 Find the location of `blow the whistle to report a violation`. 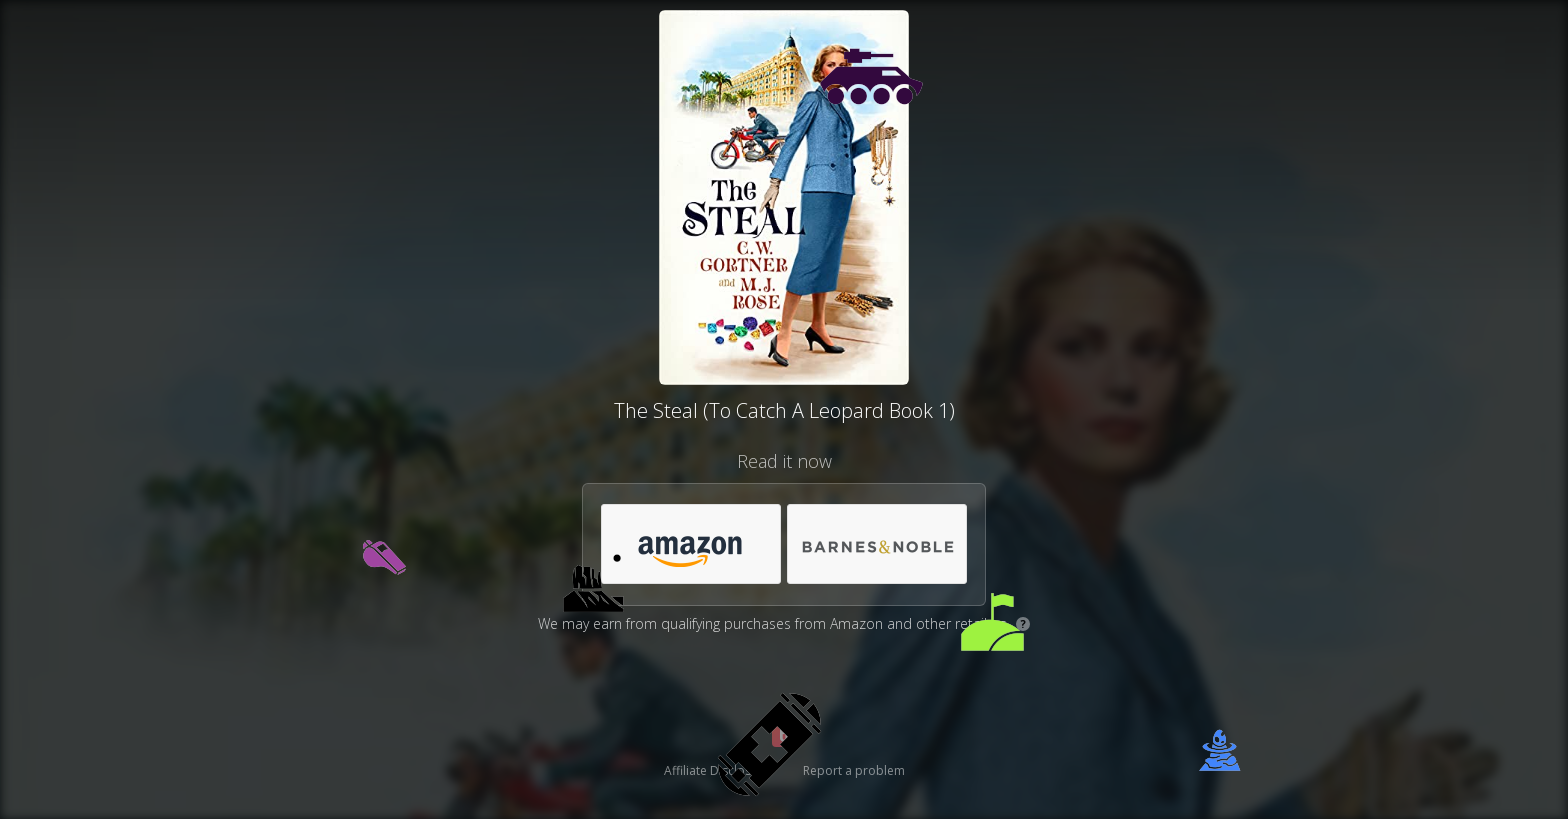

blow the whistle to report a violation is located at coordinates (384, 557).